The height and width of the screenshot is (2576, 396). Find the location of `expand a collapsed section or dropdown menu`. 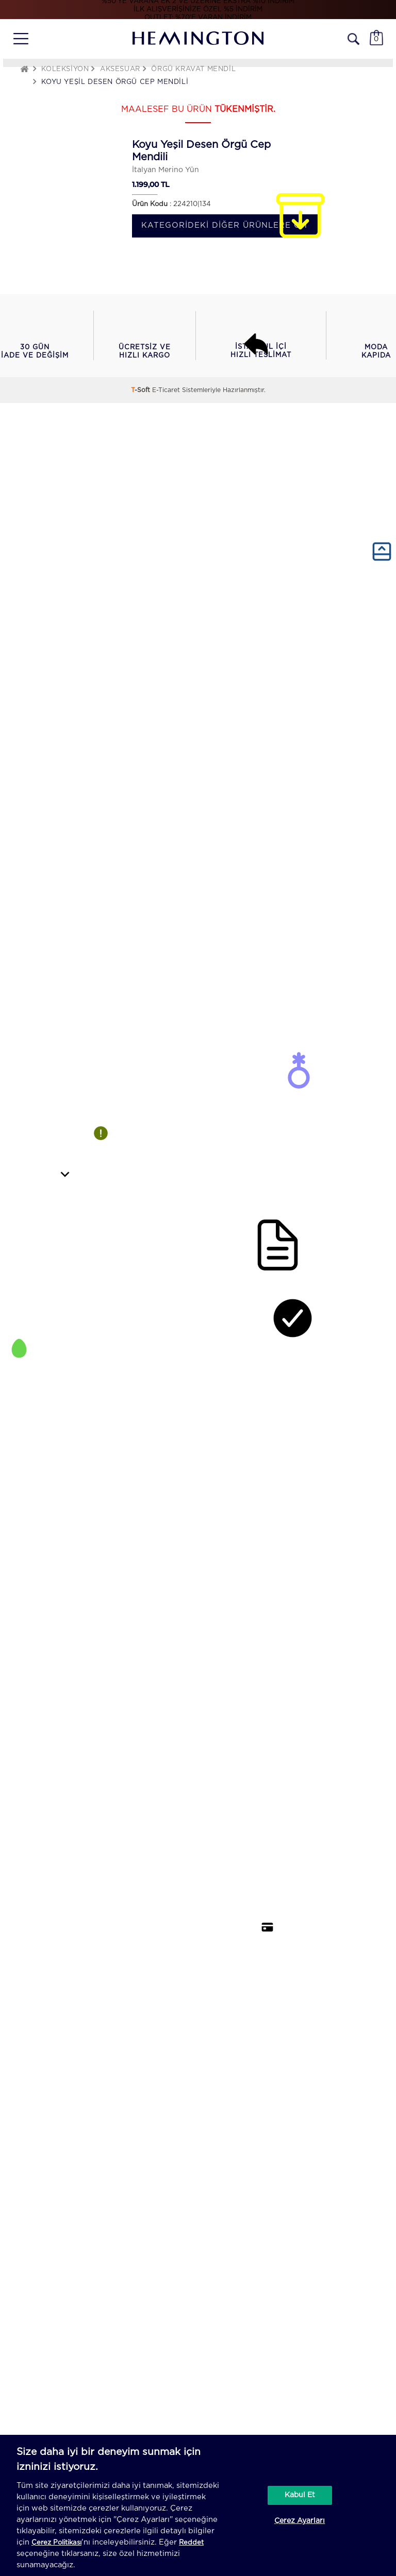

expand a collapsed section or dropdown menu is located at coordinates (65, 1174).